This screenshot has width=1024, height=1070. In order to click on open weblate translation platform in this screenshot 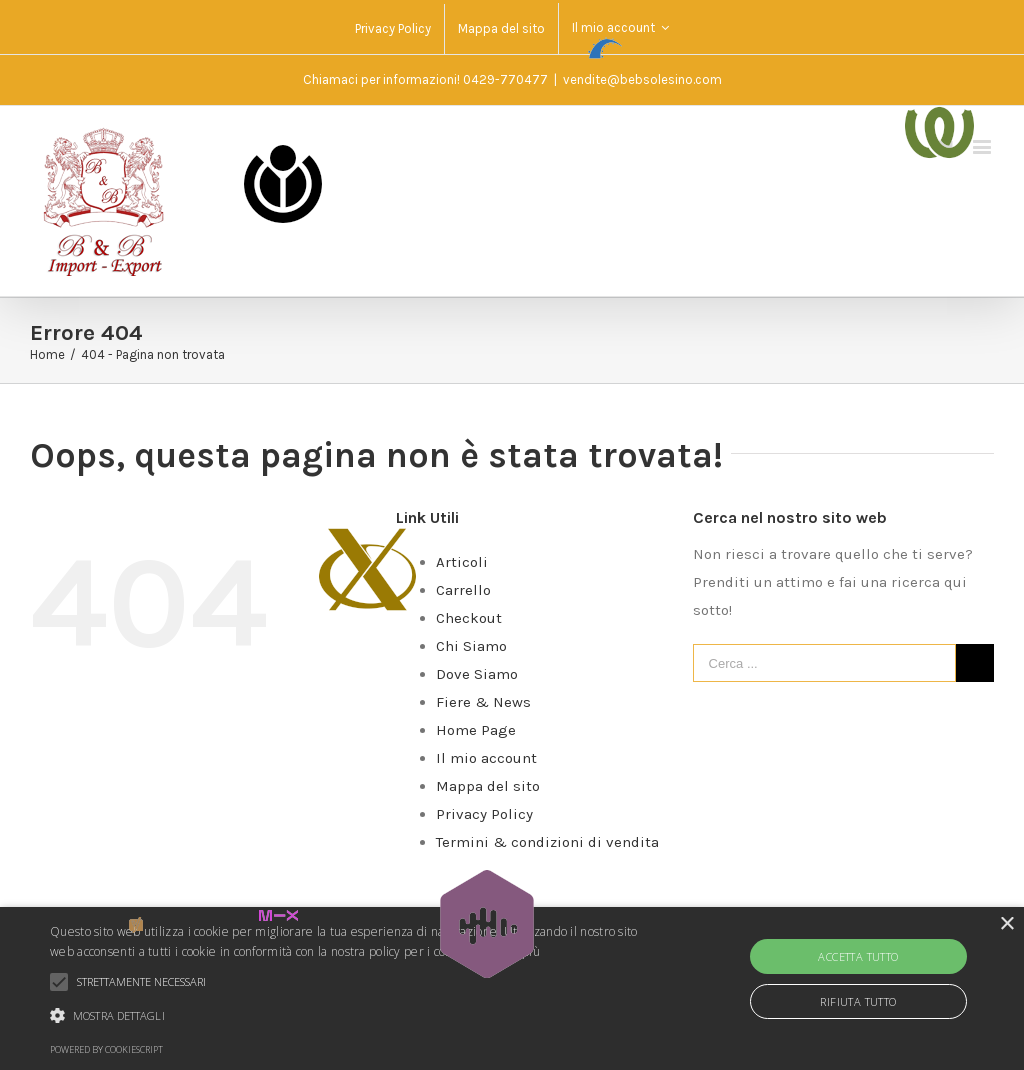, I will do `click(939, 132)`.